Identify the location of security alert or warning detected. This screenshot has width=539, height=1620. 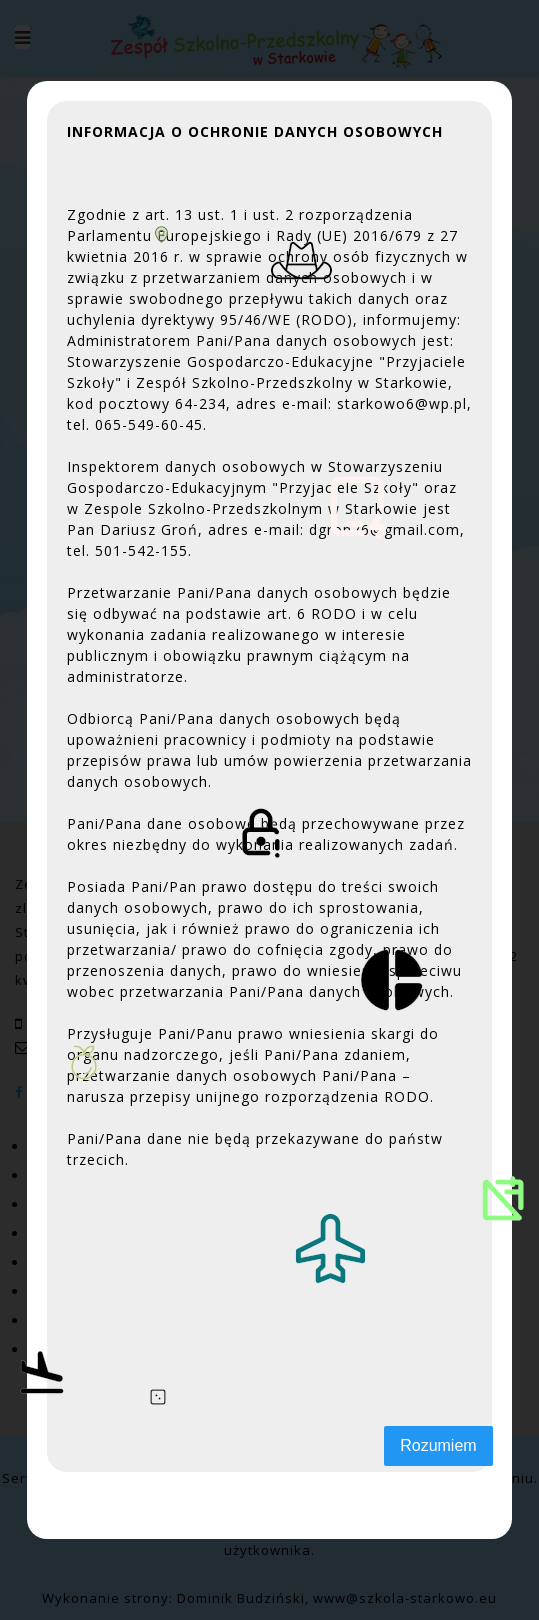
(261, 832).